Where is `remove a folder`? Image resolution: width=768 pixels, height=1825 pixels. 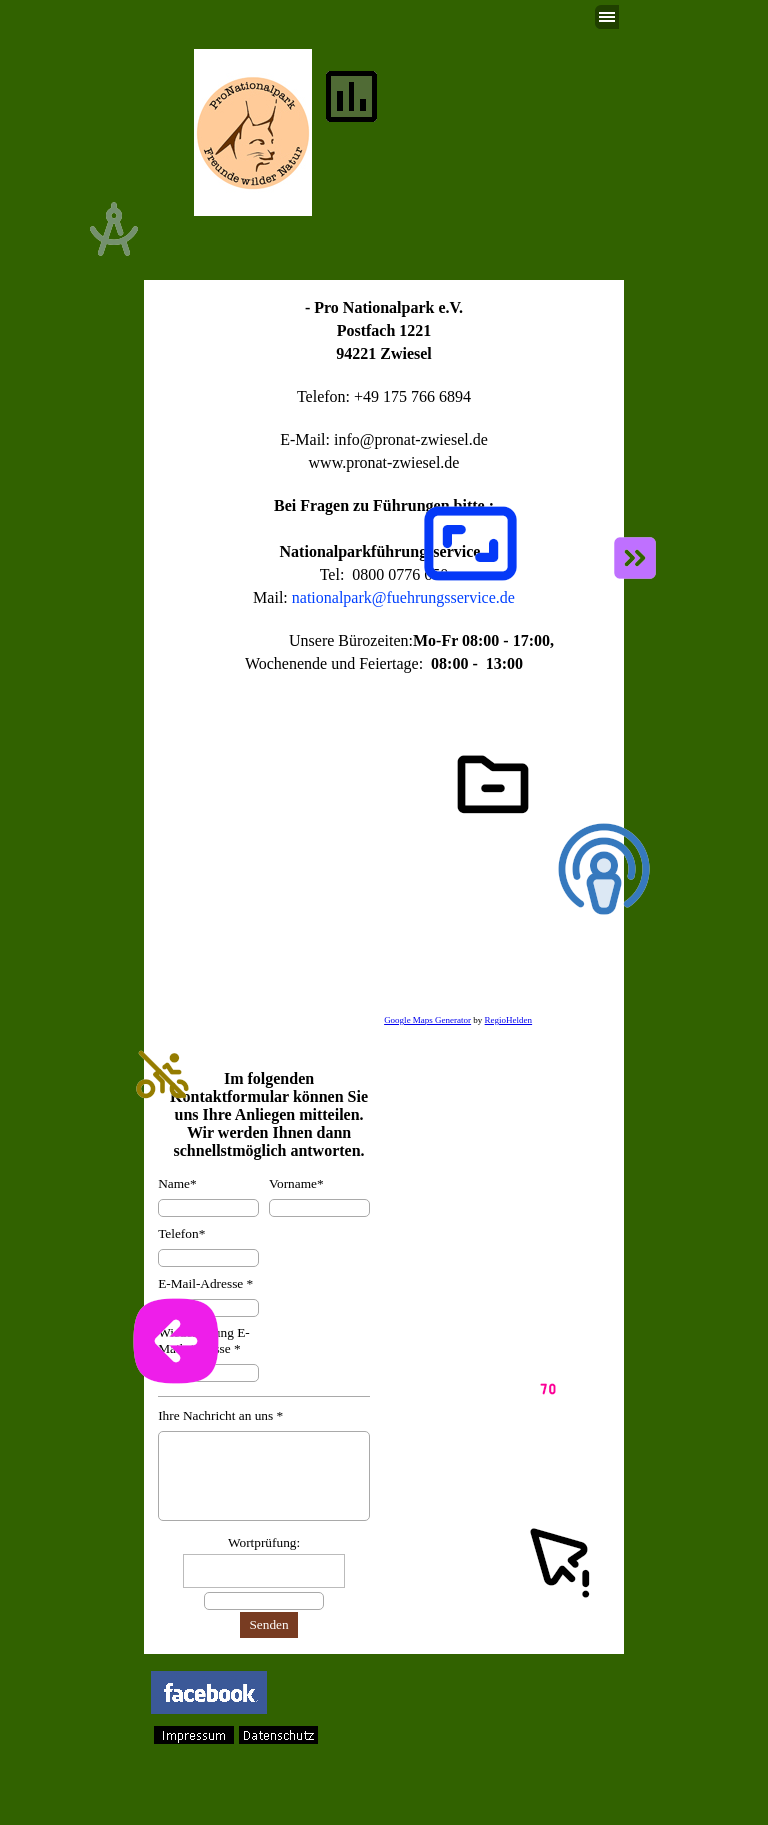 remove a folder is located at coordinates (493, 783).